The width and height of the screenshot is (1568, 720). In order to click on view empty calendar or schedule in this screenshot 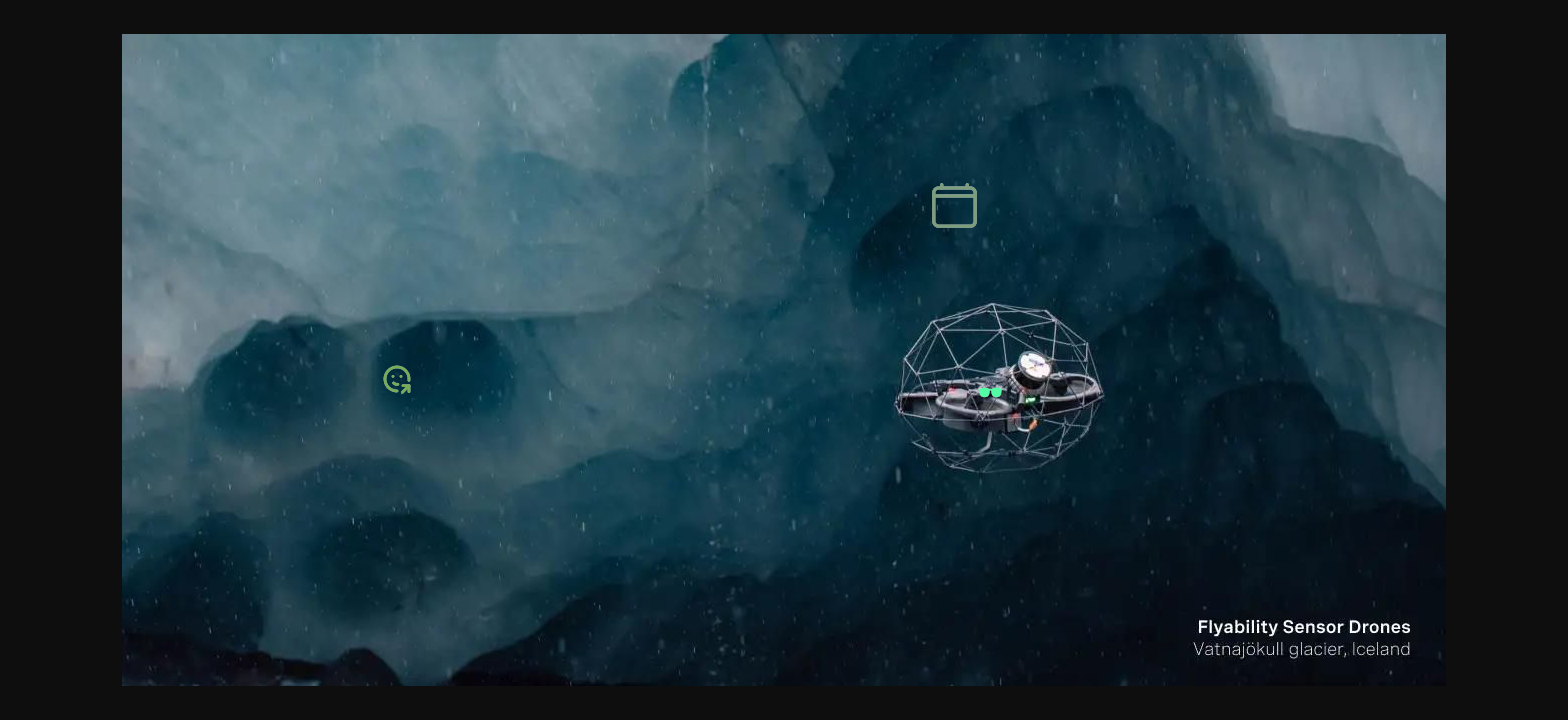, I will do `click(954, 205)`.